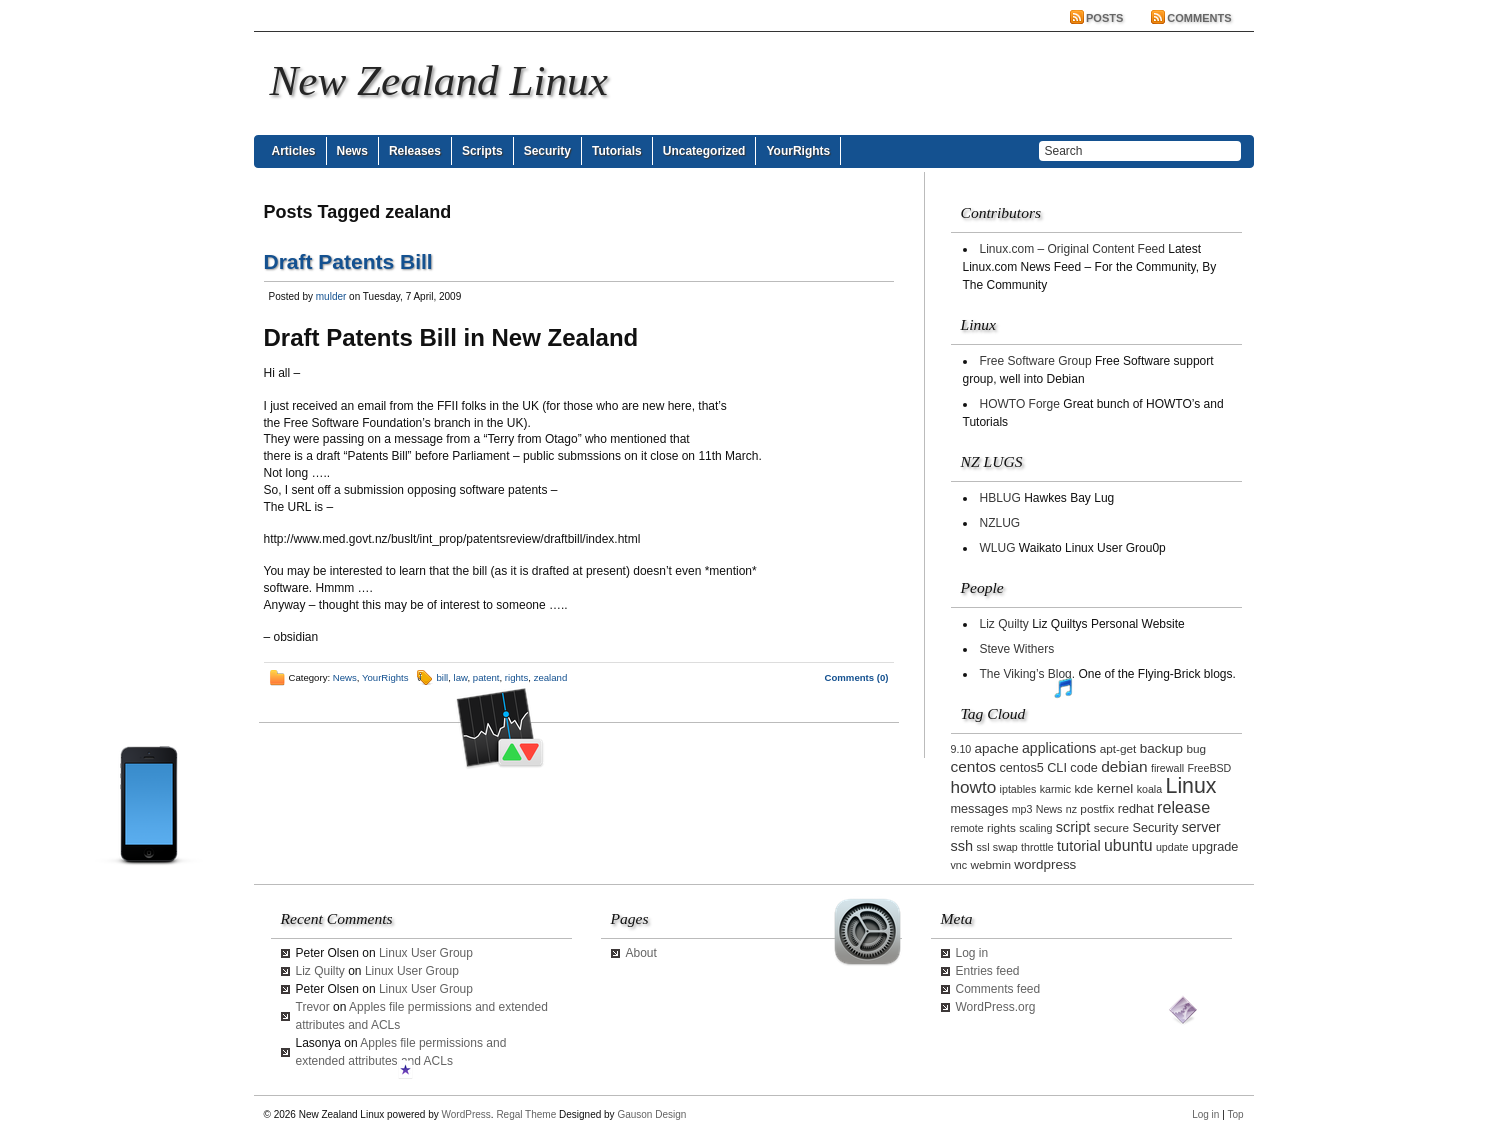 This screenshot has width=1507, height=1139. What do you see at coordinates (1183, 1010) in the screenshot?
I see `indicates an executable program file` at bounding box center [1183, 1010].